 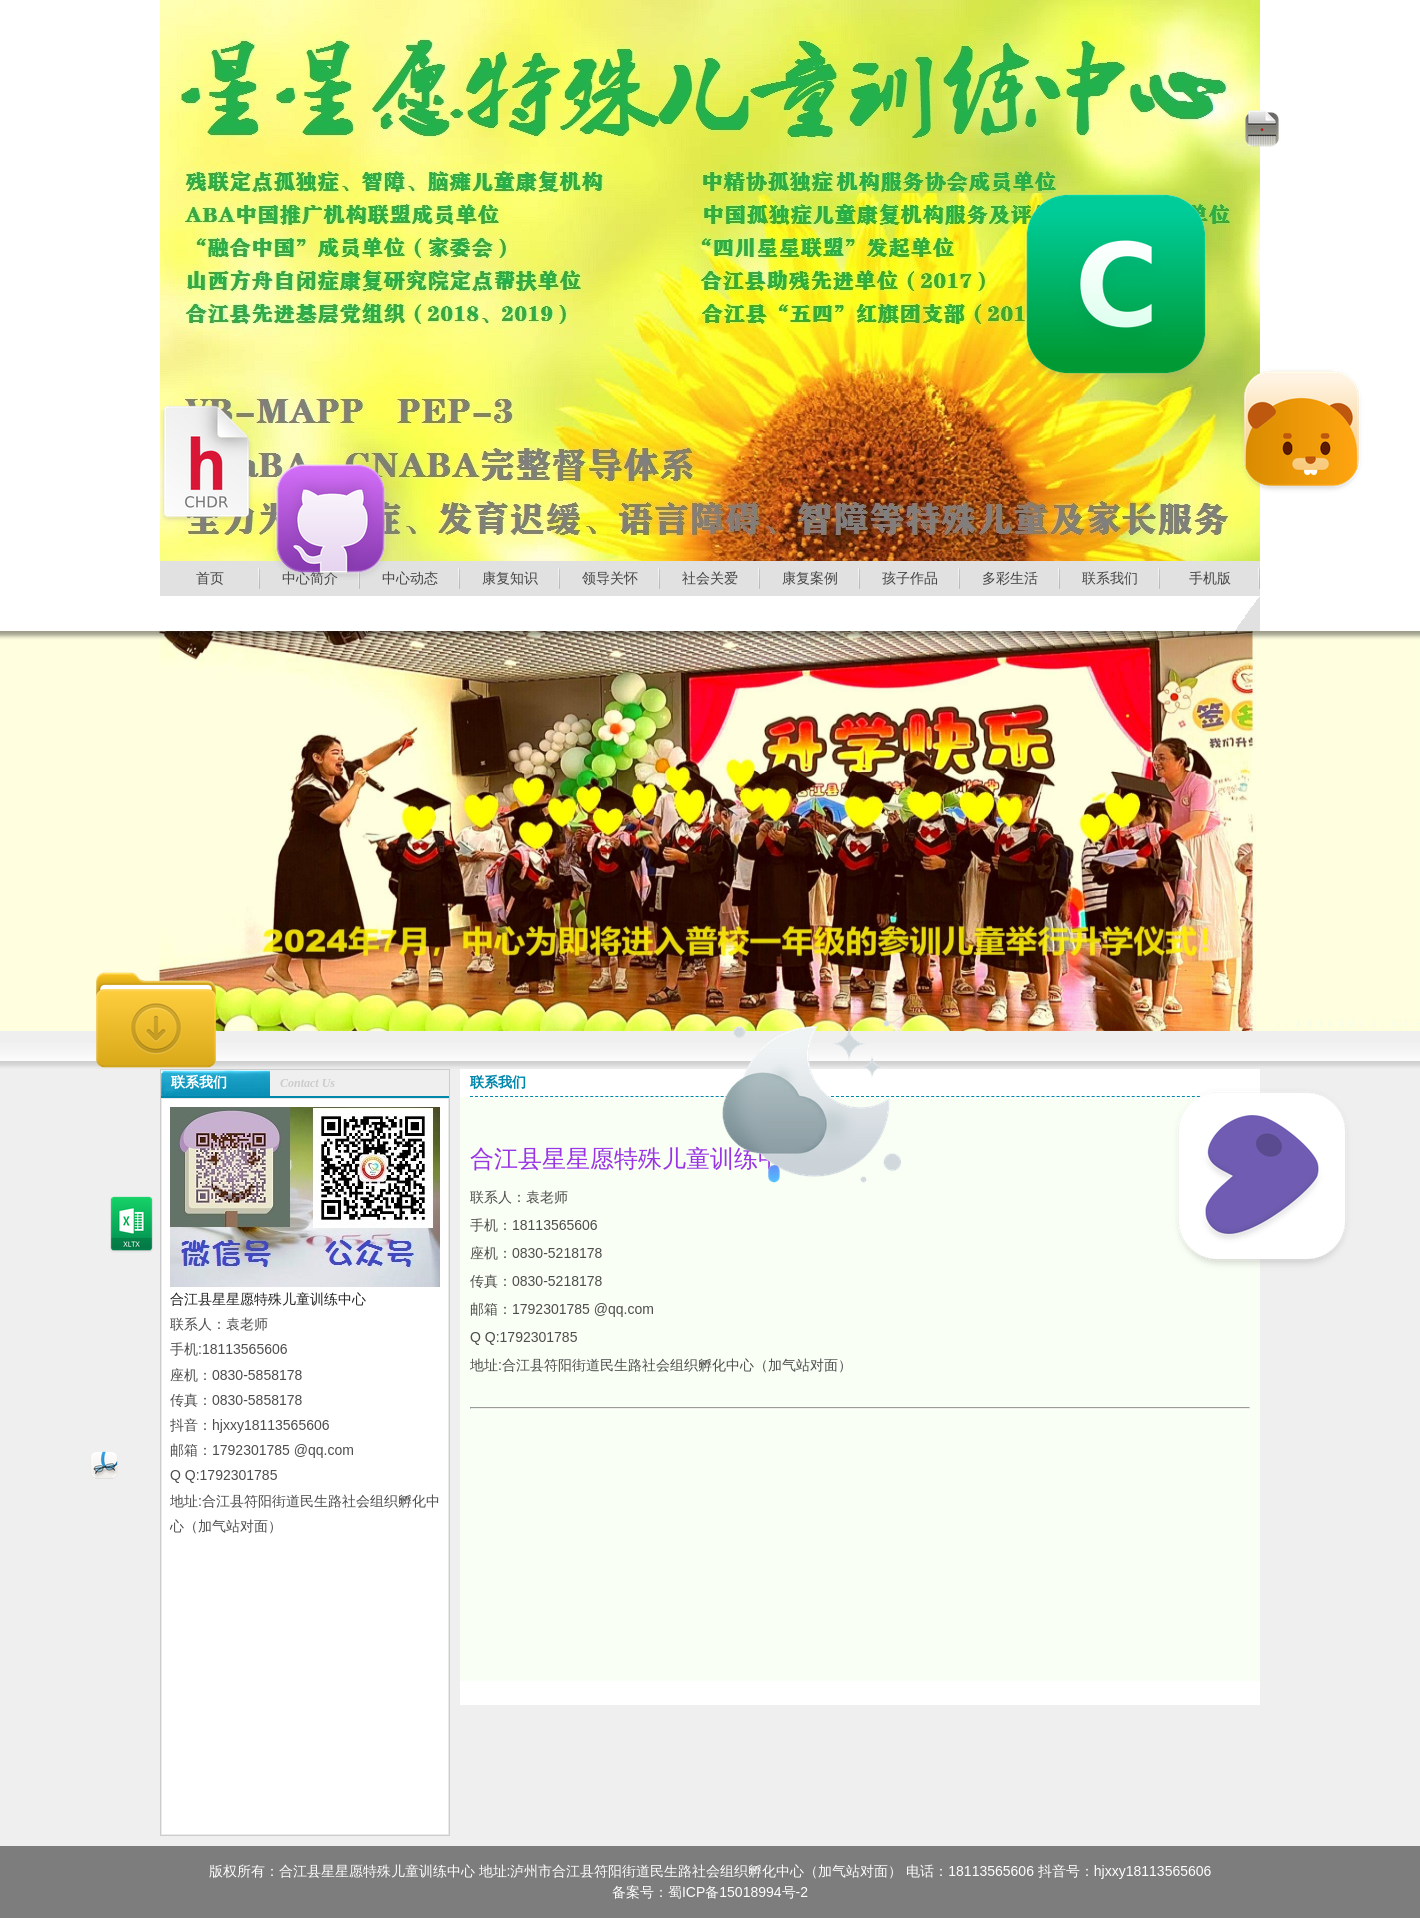 What do you see at coordinates (330, 518) in the screenshot?
I see `open GitHub Desktop app` at bounding box center [330, 518].